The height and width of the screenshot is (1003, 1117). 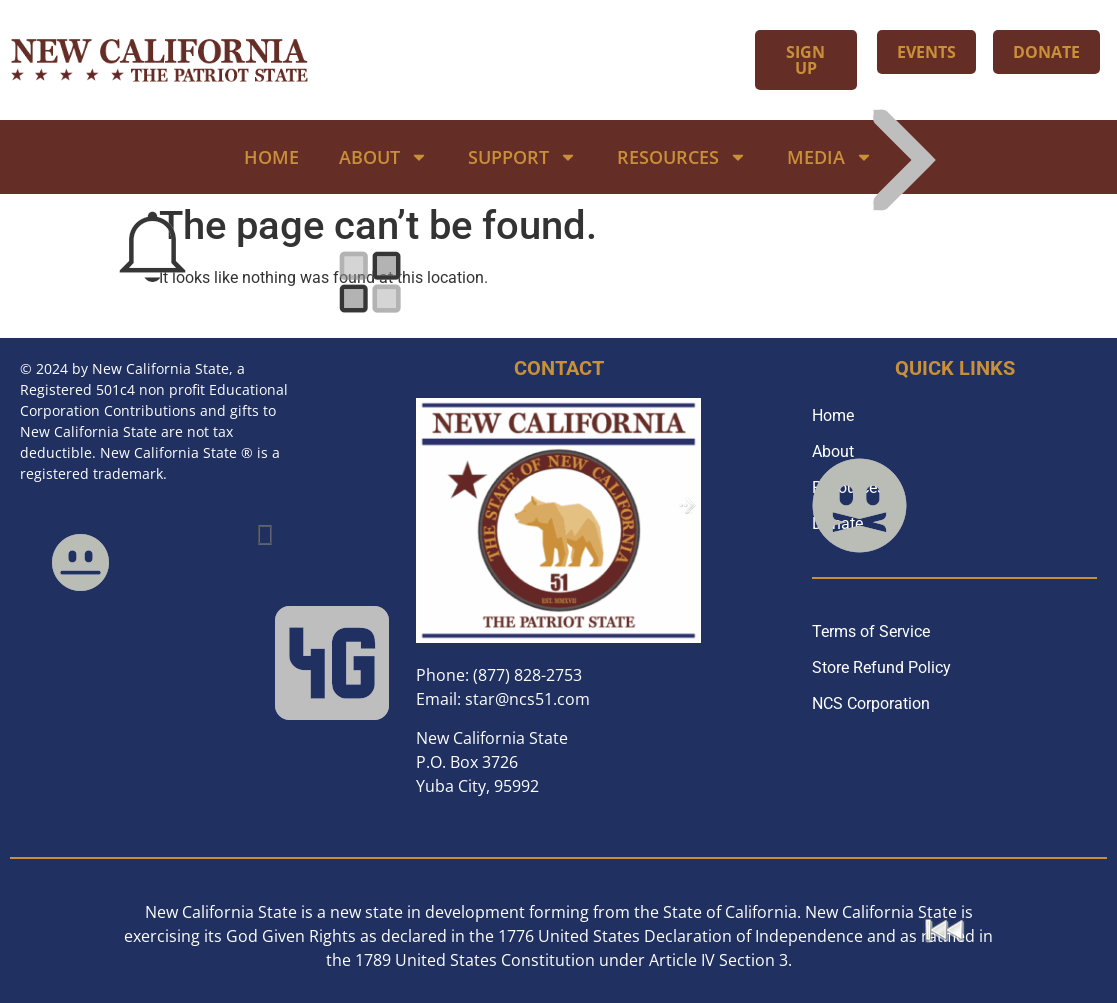 I want to click on indicates a tablet or touch-screen device, so click(x=265, y=535).